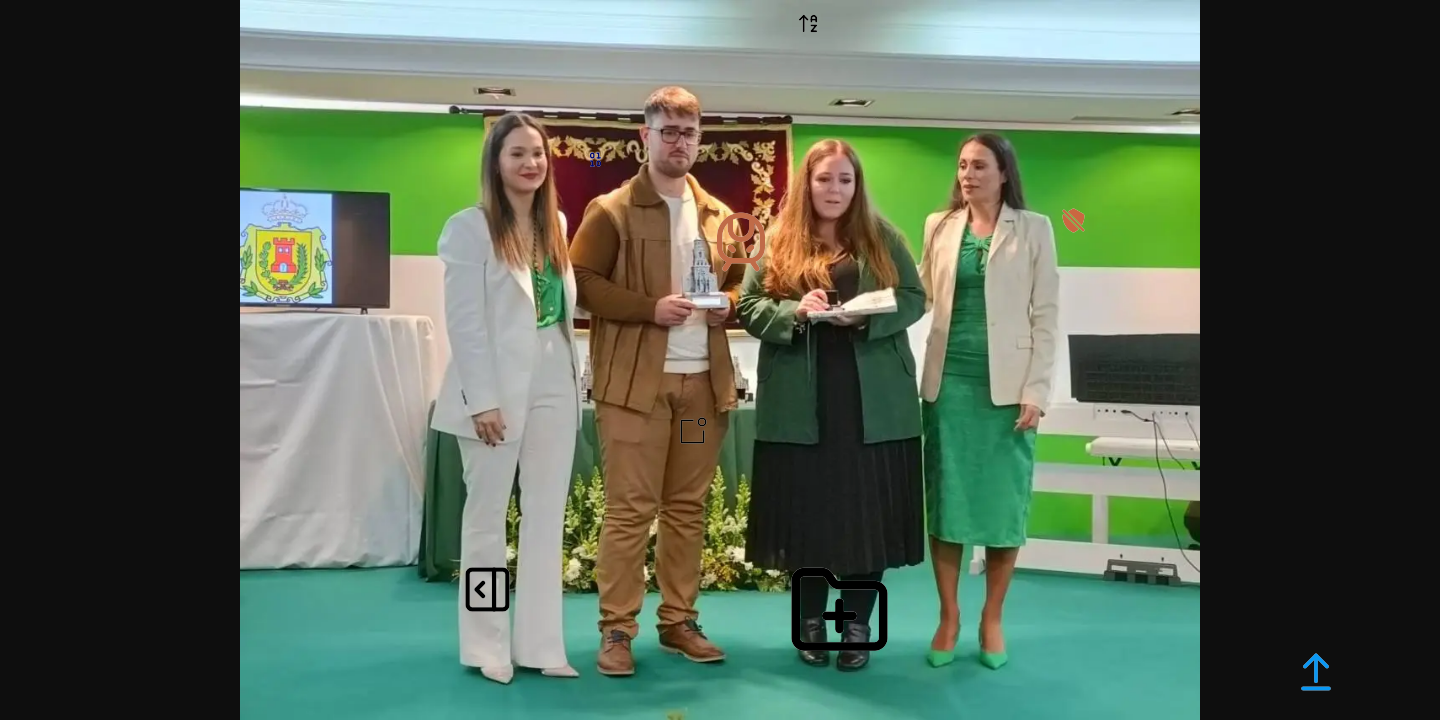  I want to click on create a new folder, so click(839, 611).